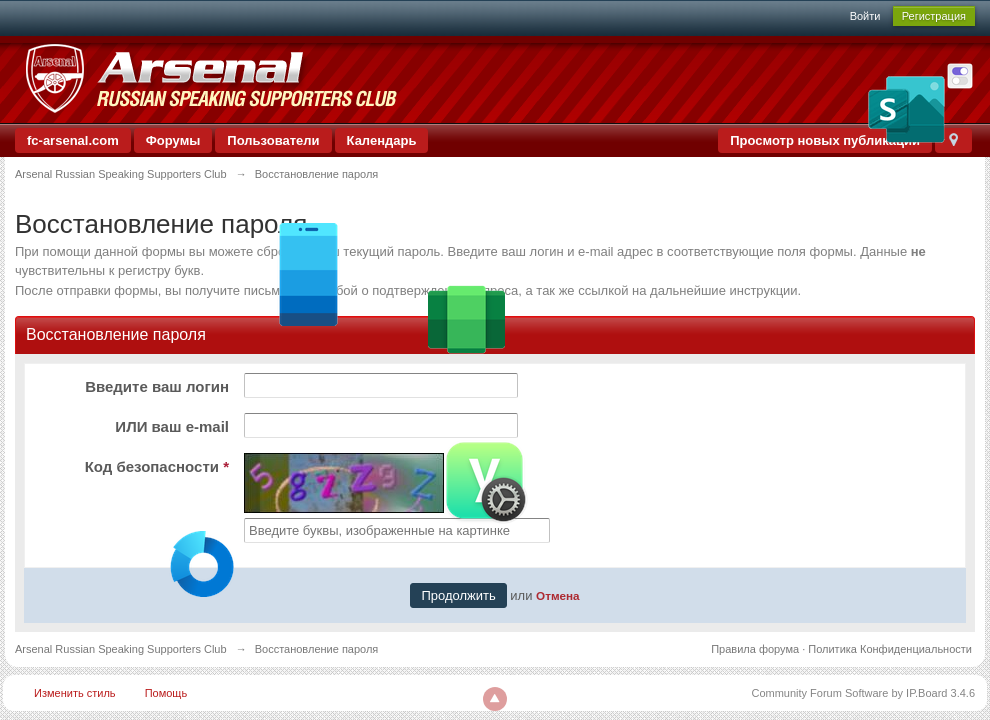 This screenshot has width=990, height=720. I want to click on open unity tweak tool settings, so click(960, 76).